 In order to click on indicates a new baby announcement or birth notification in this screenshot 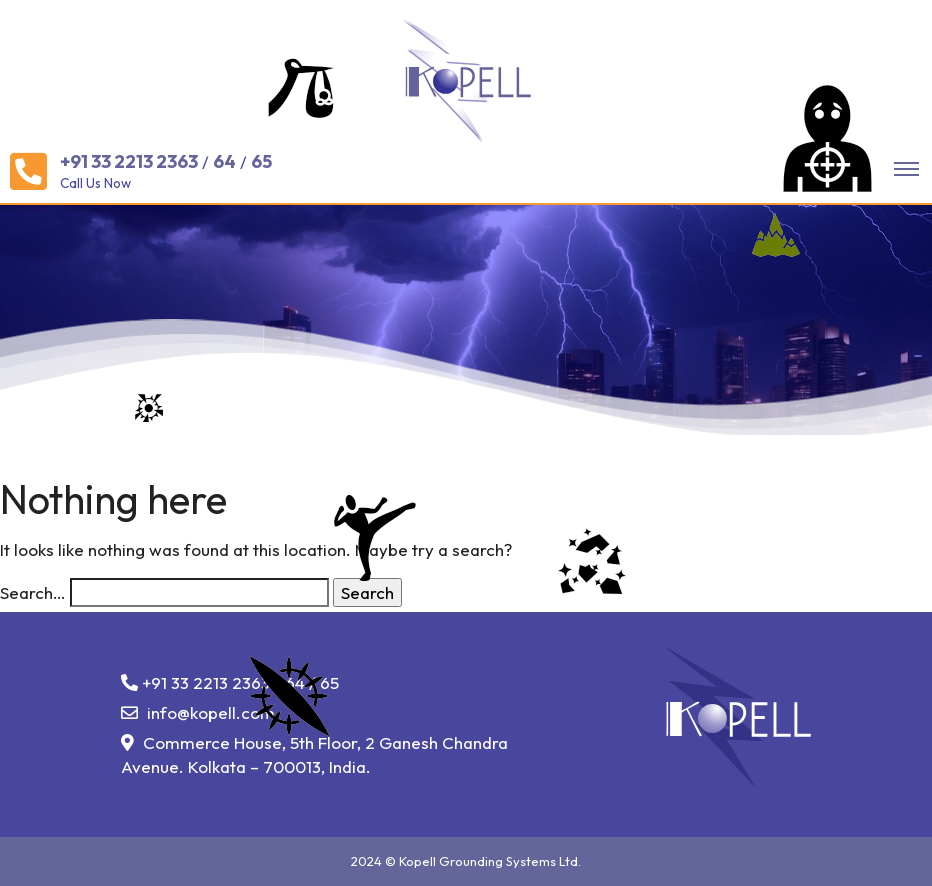, I will do `click(301, 85)`.